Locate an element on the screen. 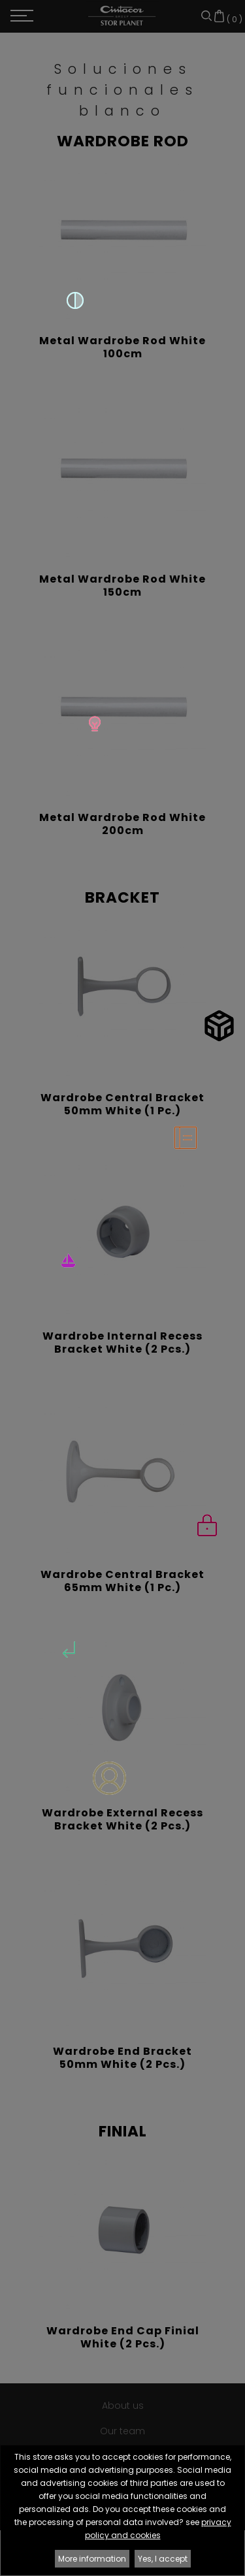 This screenshot has width=245, height=2576. toggle idea or inspiration mode is located at coordinates (95, 724).